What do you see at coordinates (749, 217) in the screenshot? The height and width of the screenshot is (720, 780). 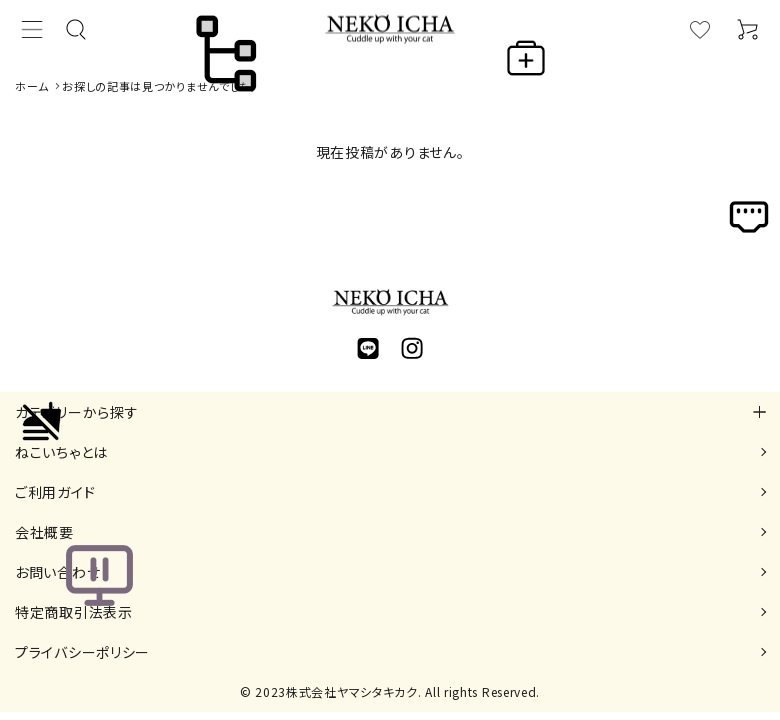 I see `connect via ethernet or wired network` at bounding box center [749, 217].